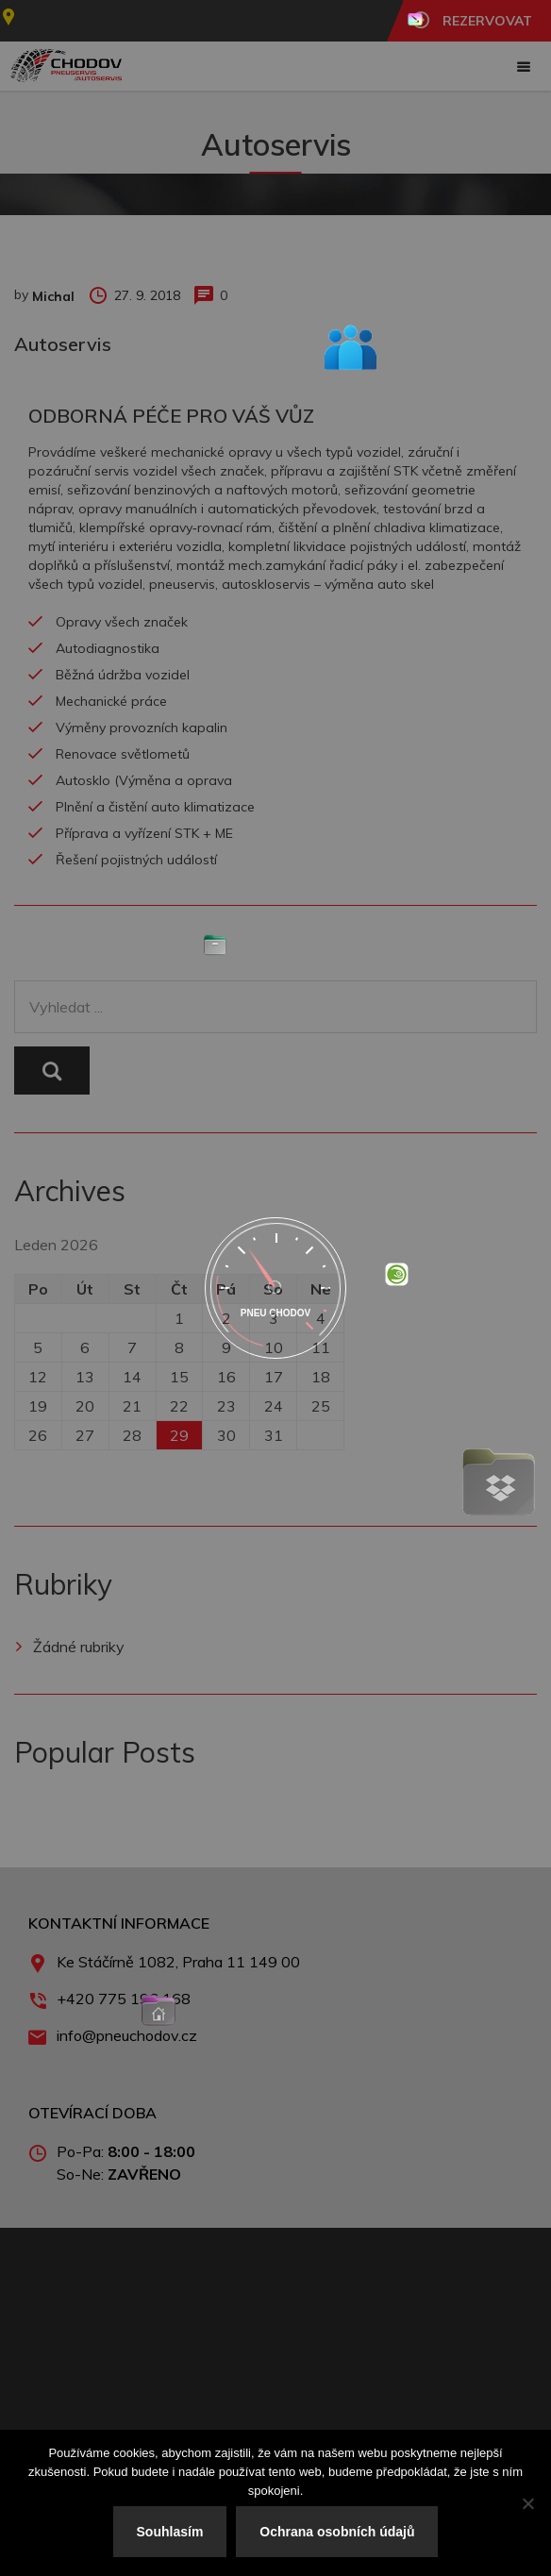 Image resolution: width=551 pixels, height=2576 pixels. Describe the element at coordinates (215, 945) in the screenshot. I see `open the file manager application` at that location.